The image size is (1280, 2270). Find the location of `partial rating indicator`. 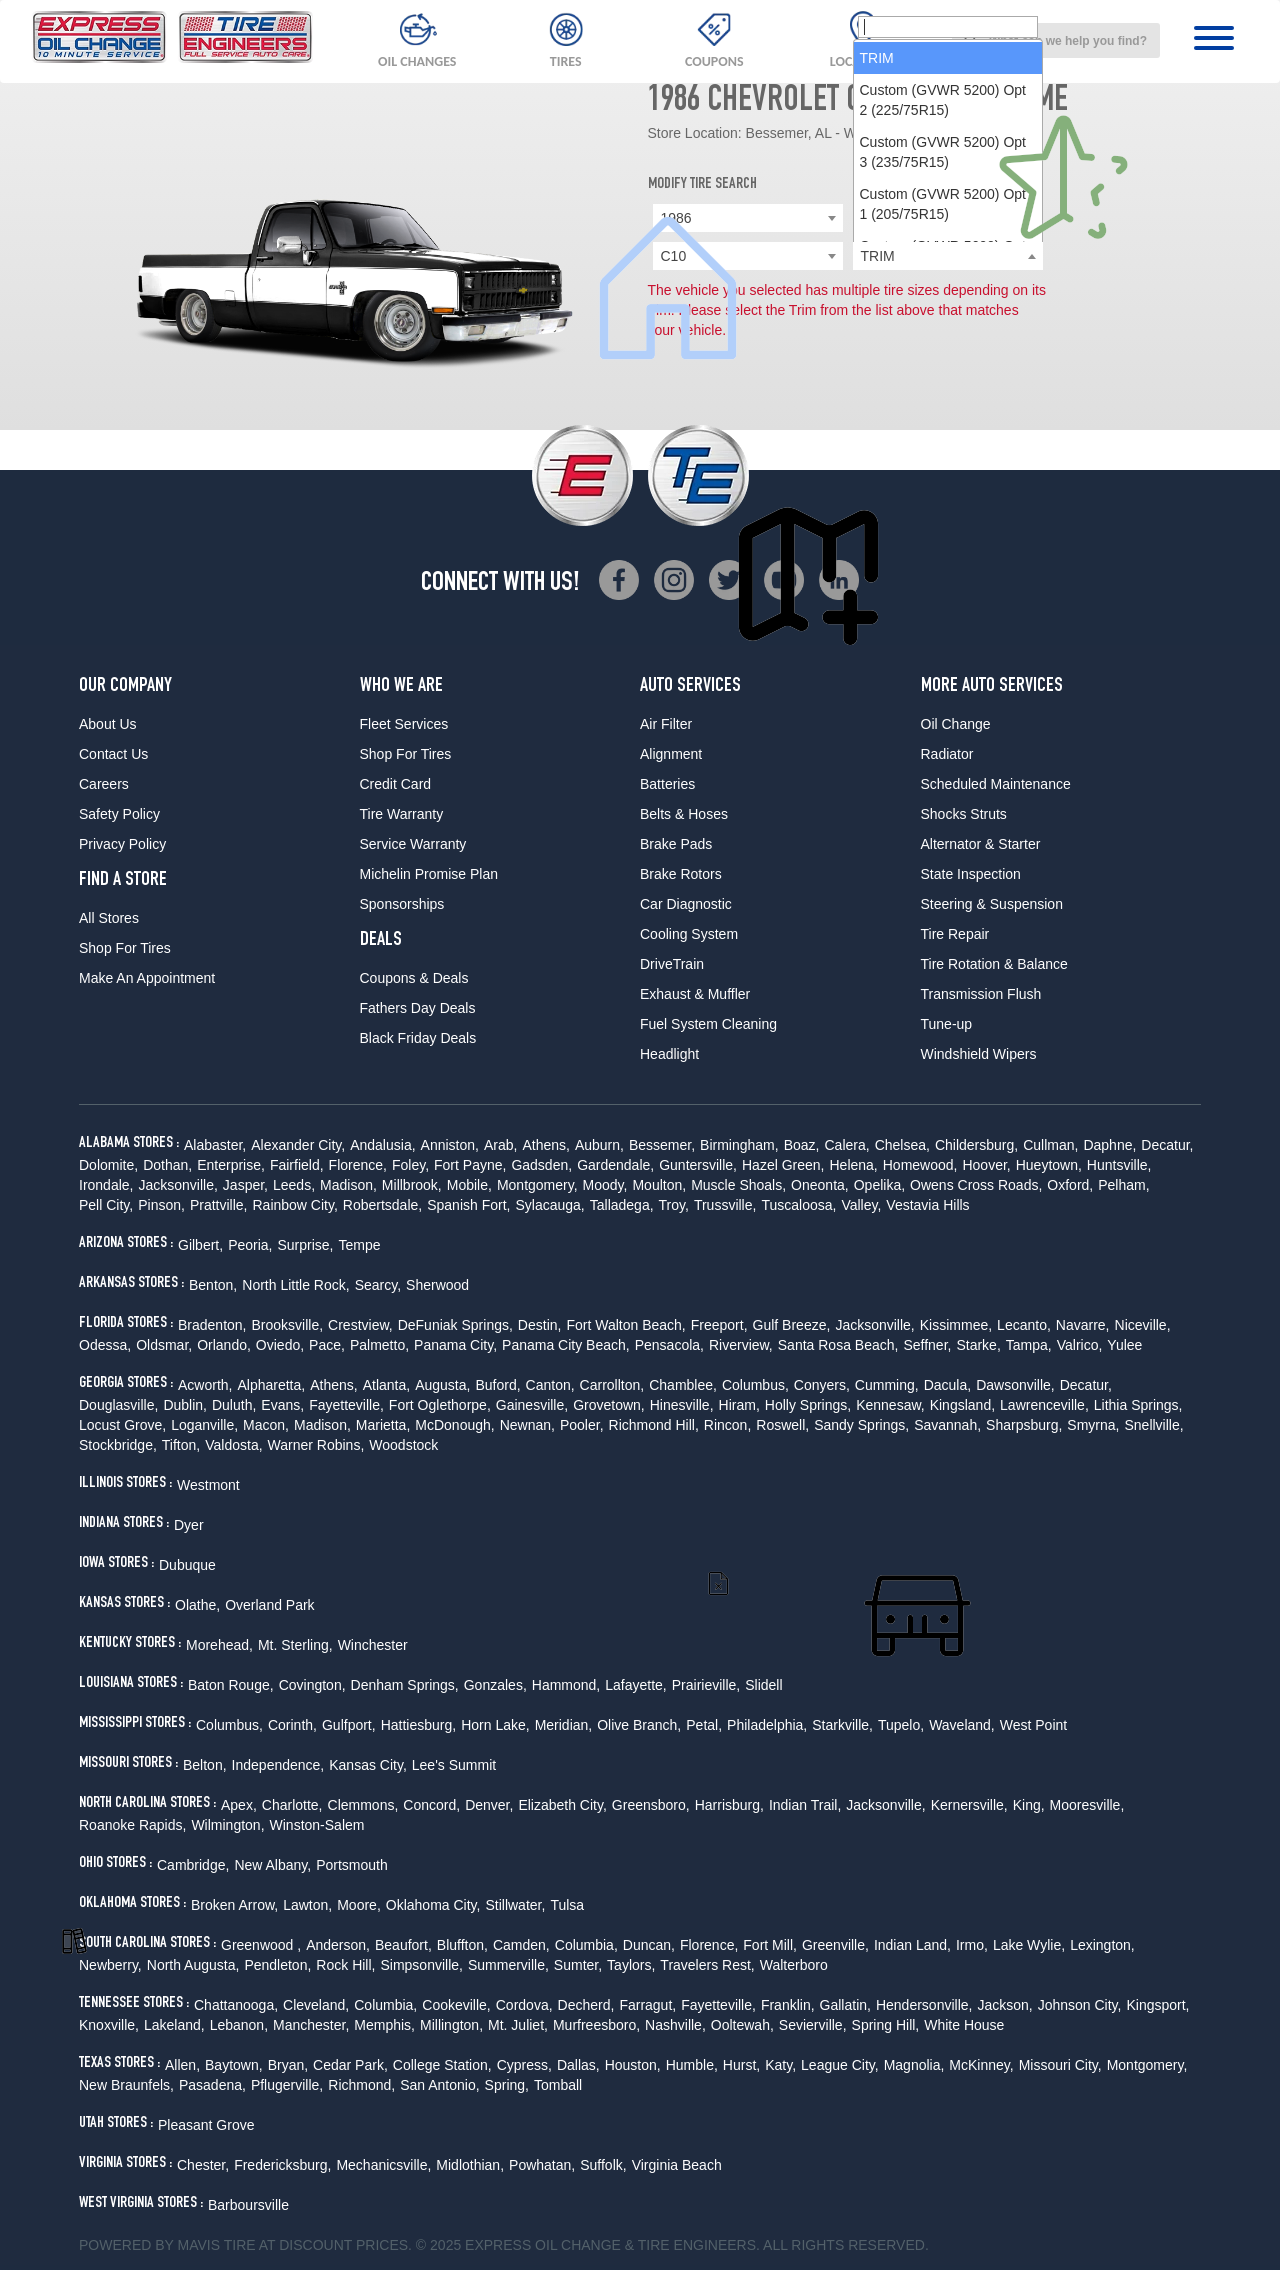

partial rating indicator is located at coordinates (1063, 179).